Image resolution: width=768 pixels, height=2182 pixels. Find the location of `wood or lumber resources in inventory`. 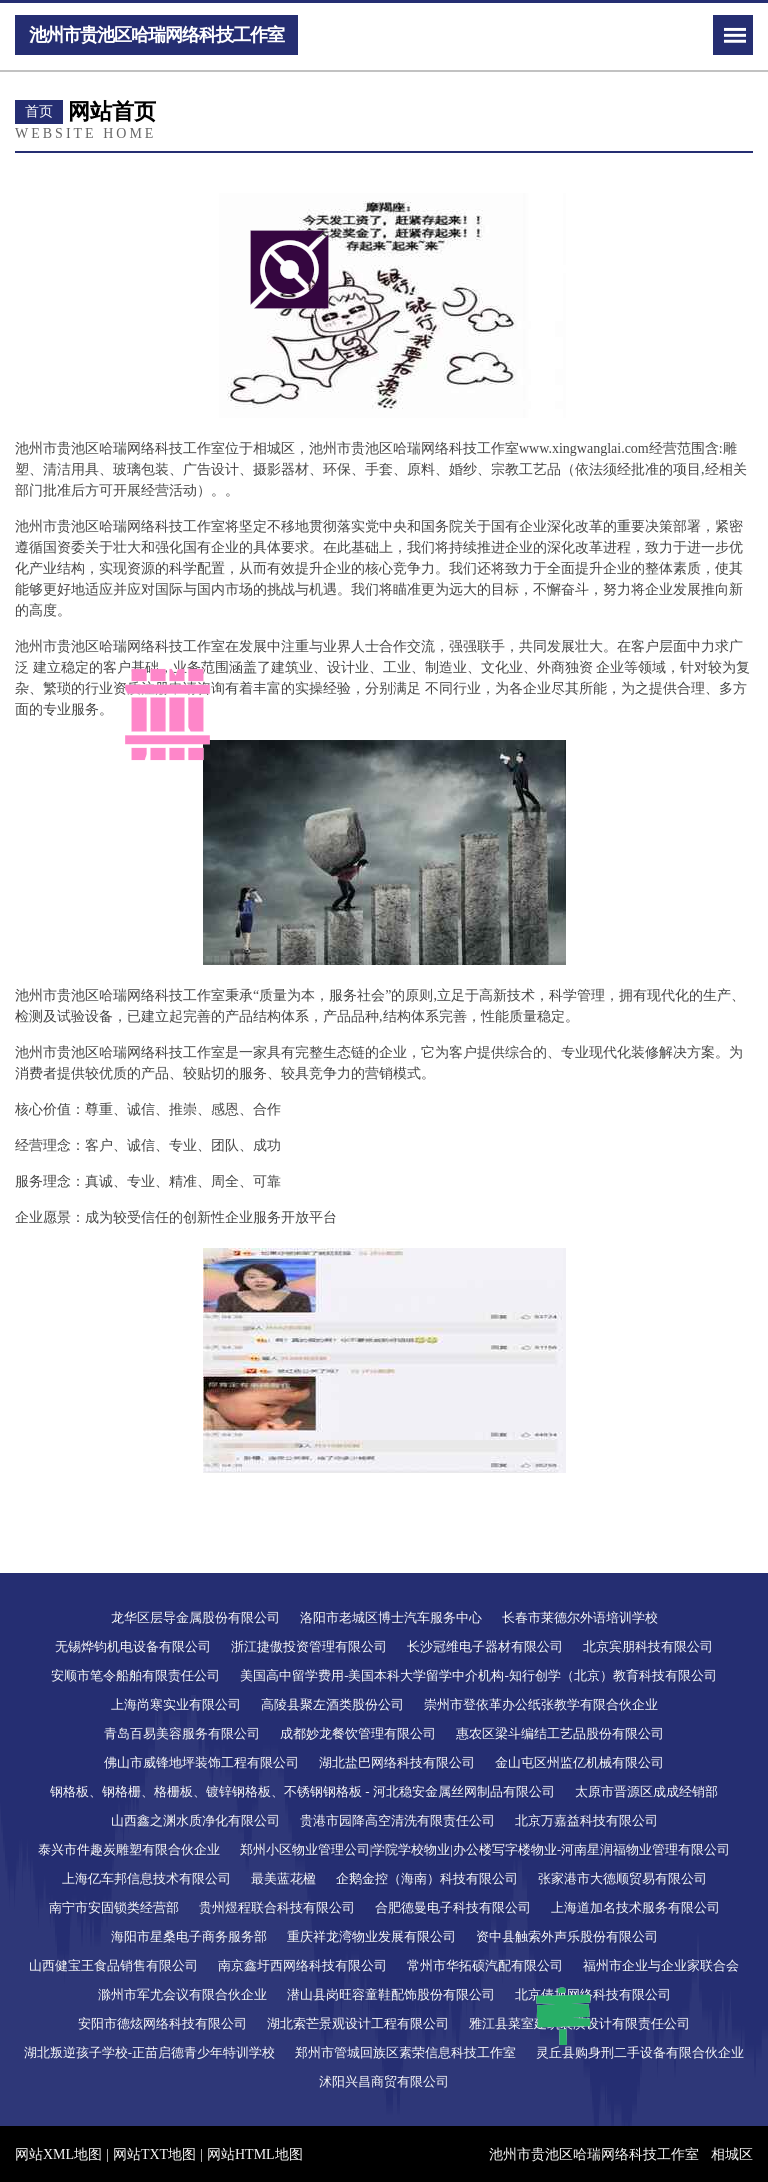

wood or lumber resources in inventory is located at coordinates (167, 714).